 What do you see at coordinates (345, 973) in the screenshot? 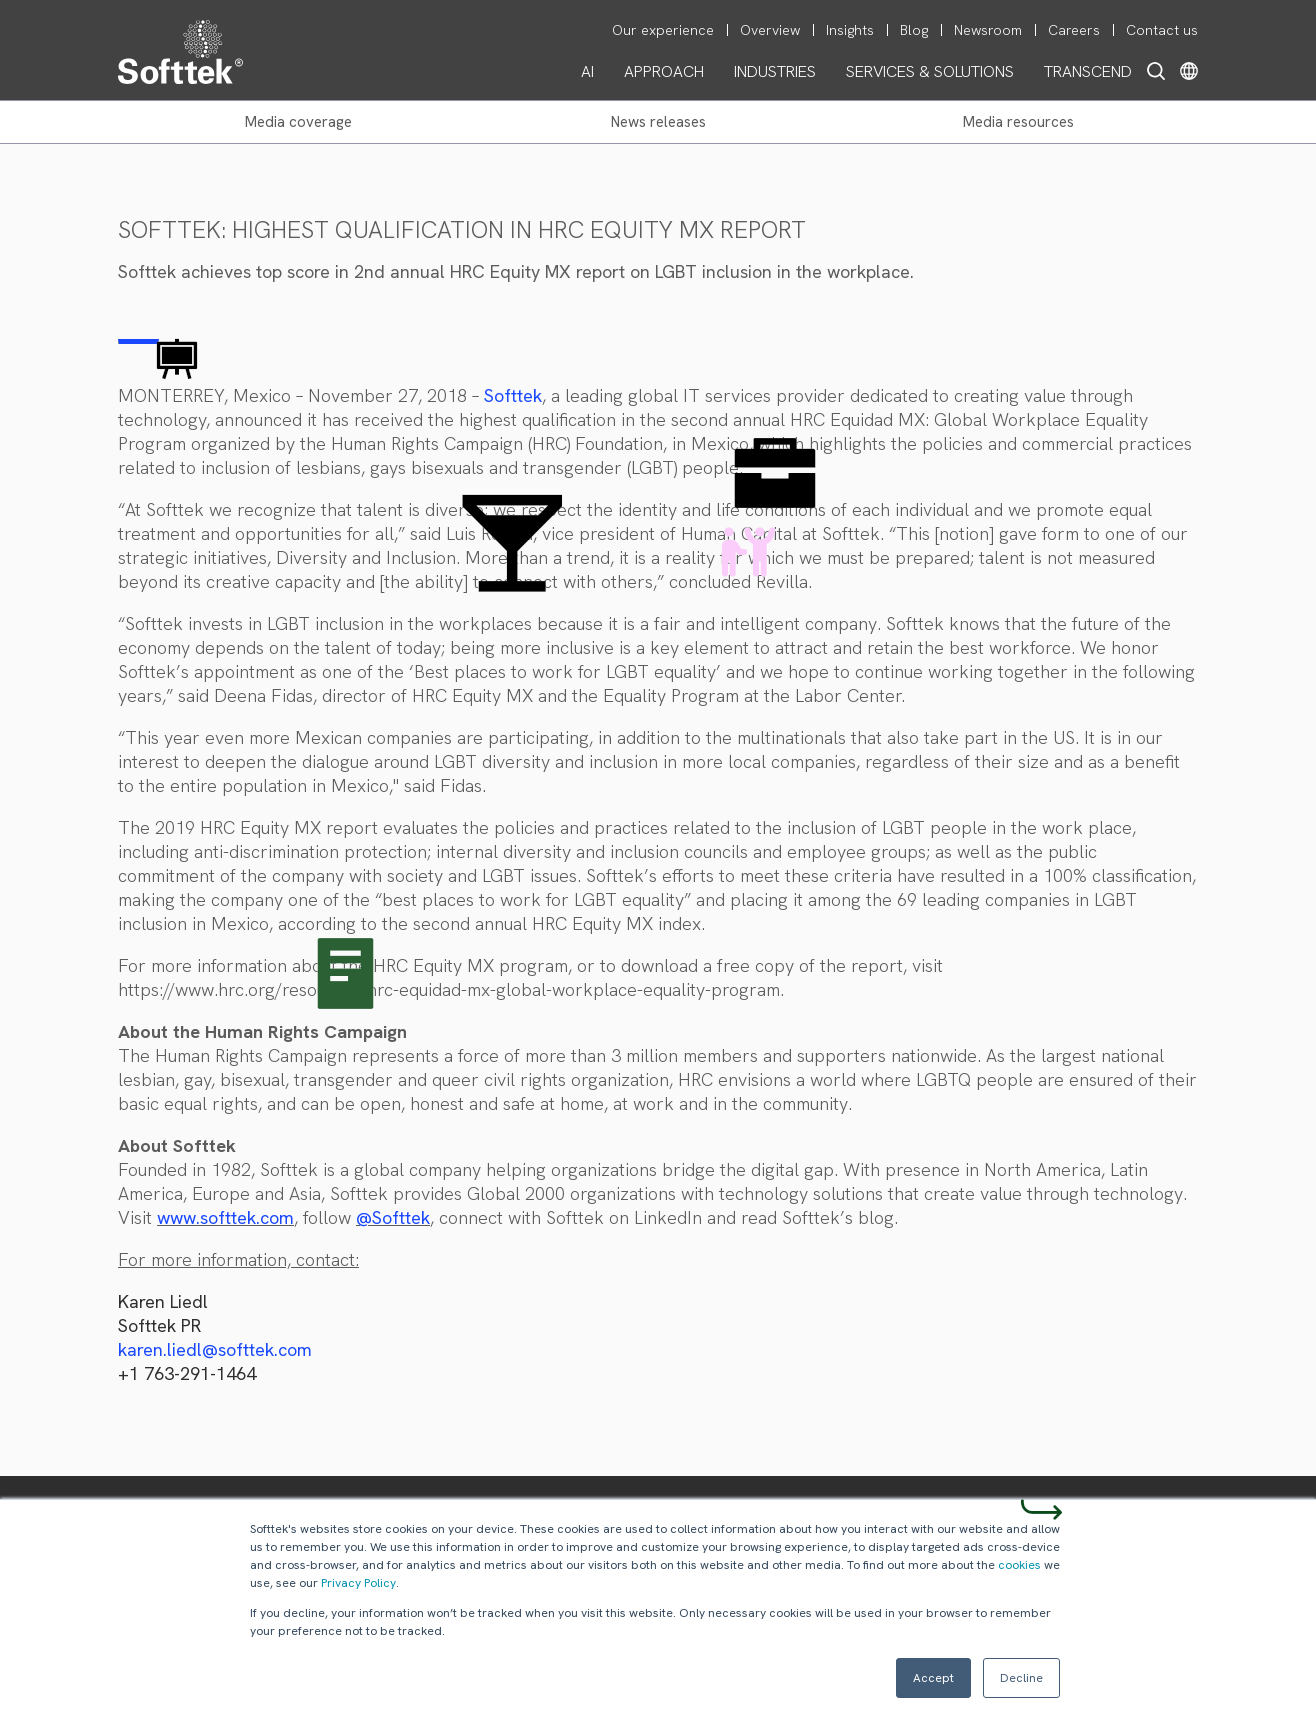
I see `open reader mode for distraction-free viewing` at bounding box center [345, 973].